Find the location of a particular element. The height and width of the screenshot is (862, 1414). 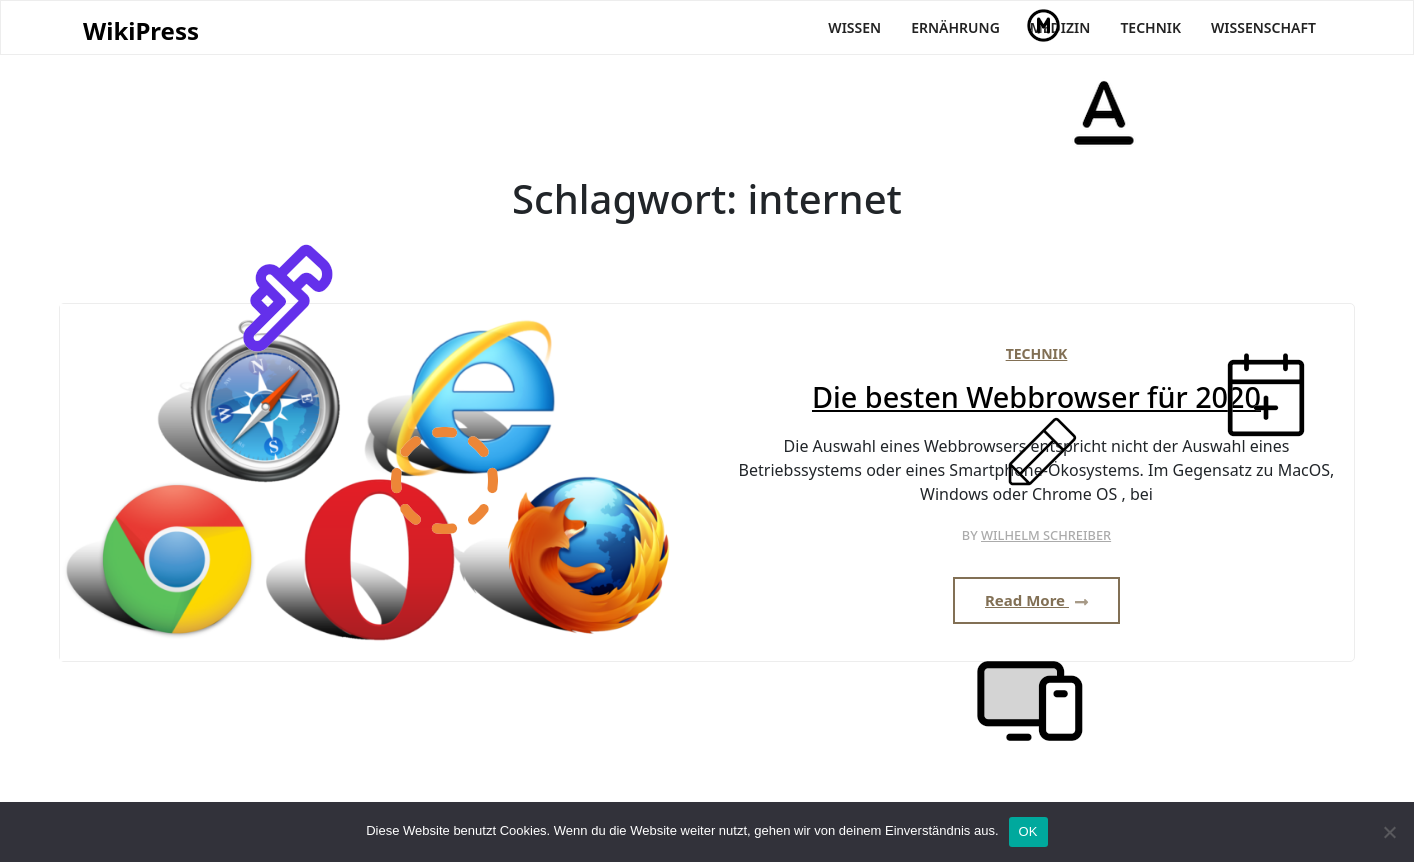

access tools or settings is located at coordinates (287, 299).